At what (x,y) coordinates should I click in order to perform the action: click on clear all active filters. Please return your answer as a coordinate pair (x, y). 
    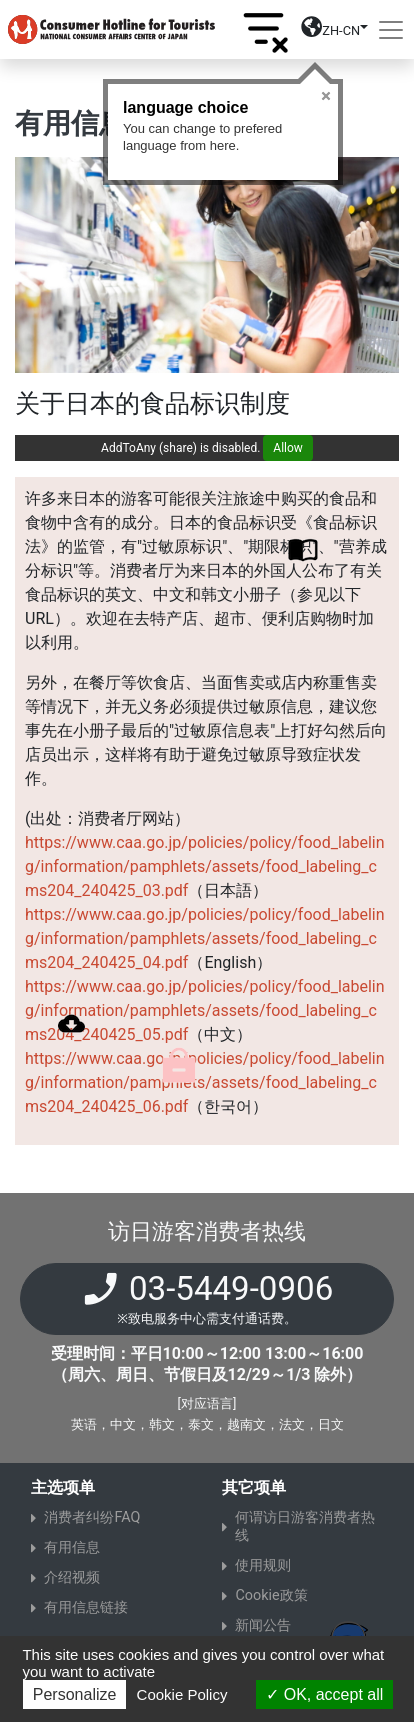
    Looking at the image, I should click on (263, 28).